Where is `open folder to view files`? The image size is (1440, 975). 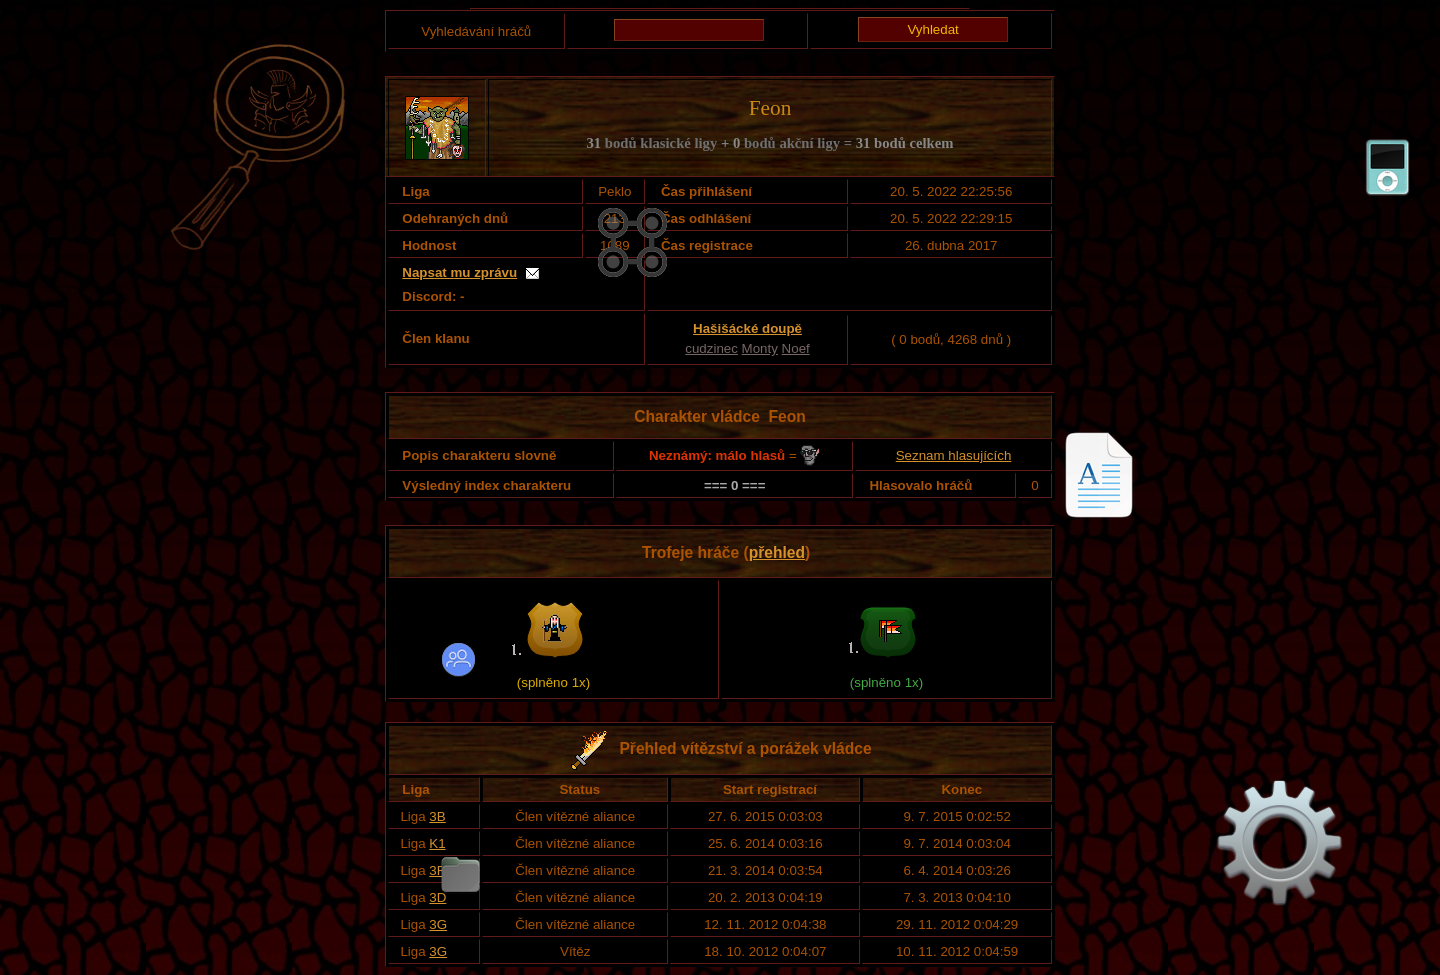 open folder to view files is located at coordinates (460, 874).